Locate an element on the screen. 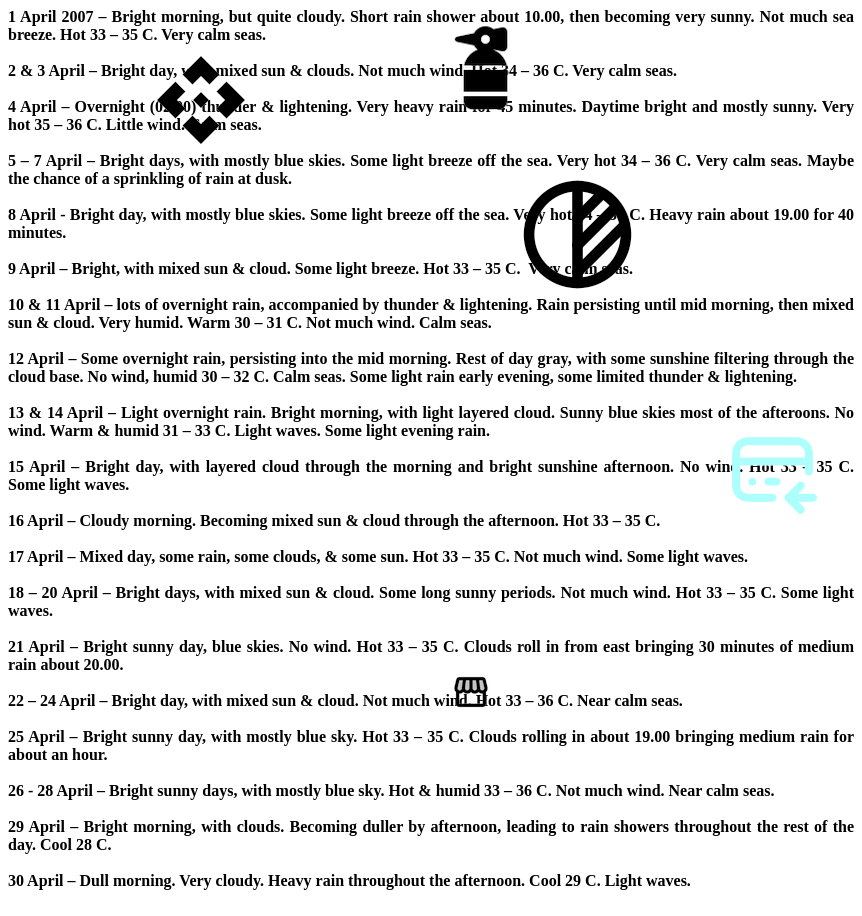 This screenshot has width=862, height=916. adjust display contrast settings is located at coordinates (577, 234).